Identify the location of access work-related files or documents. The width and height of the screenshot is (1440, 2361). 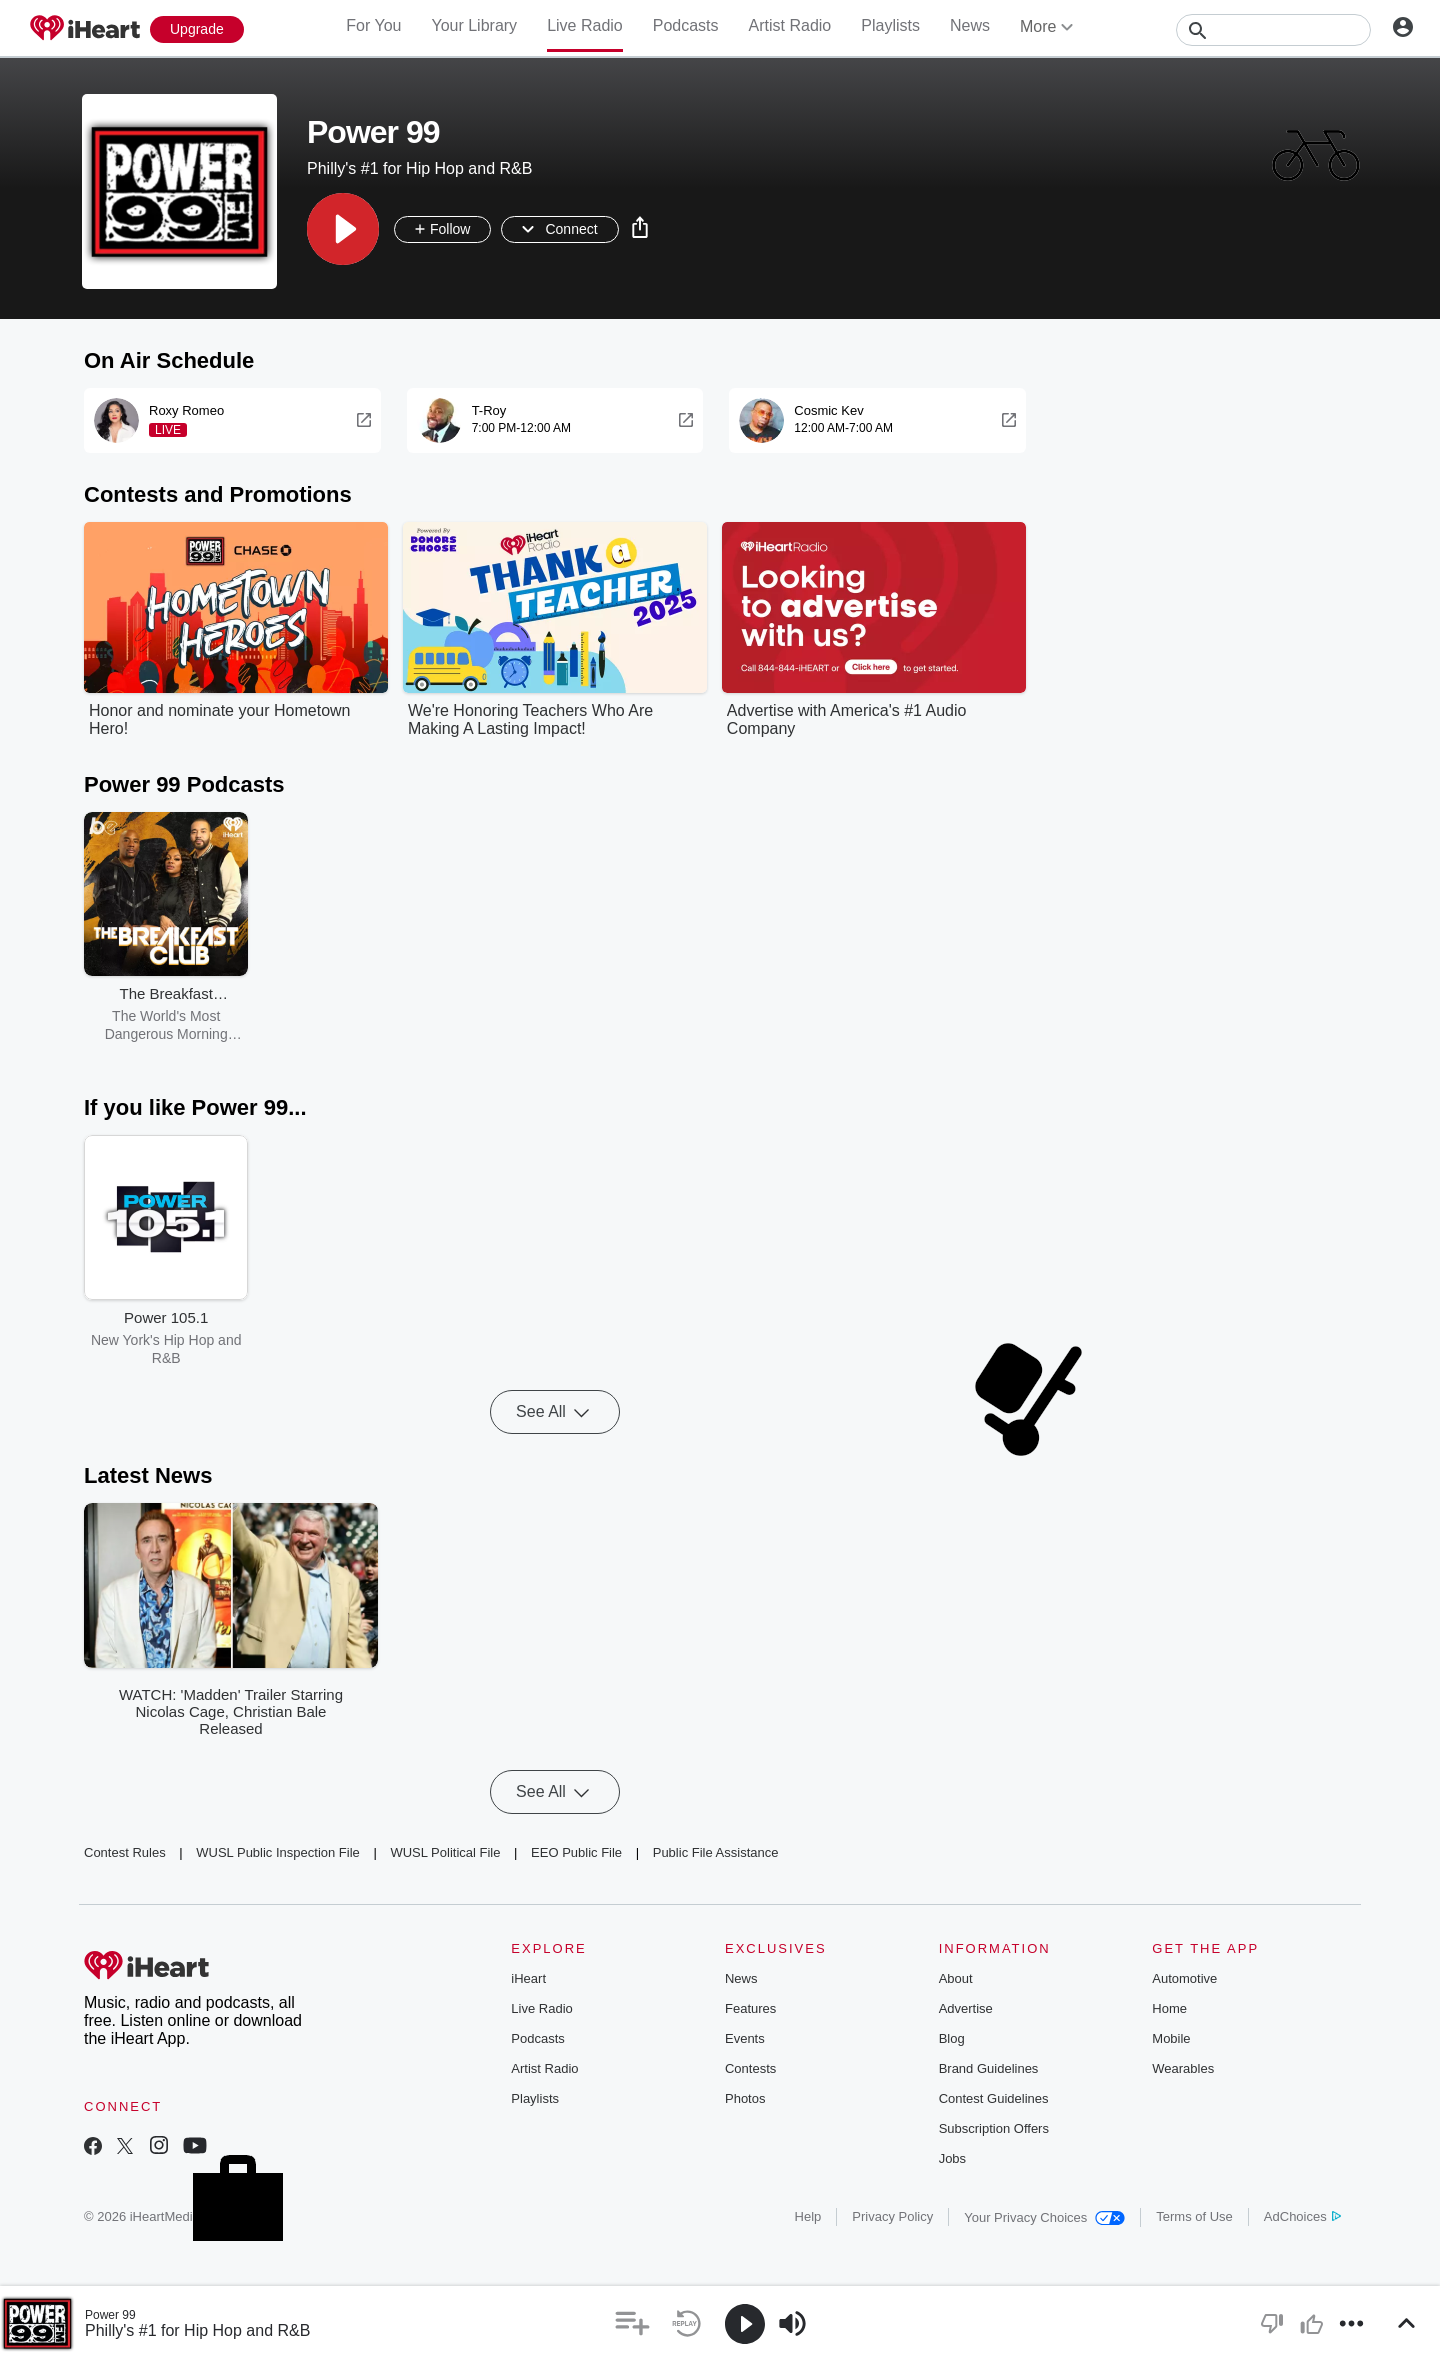
(238, 2200).